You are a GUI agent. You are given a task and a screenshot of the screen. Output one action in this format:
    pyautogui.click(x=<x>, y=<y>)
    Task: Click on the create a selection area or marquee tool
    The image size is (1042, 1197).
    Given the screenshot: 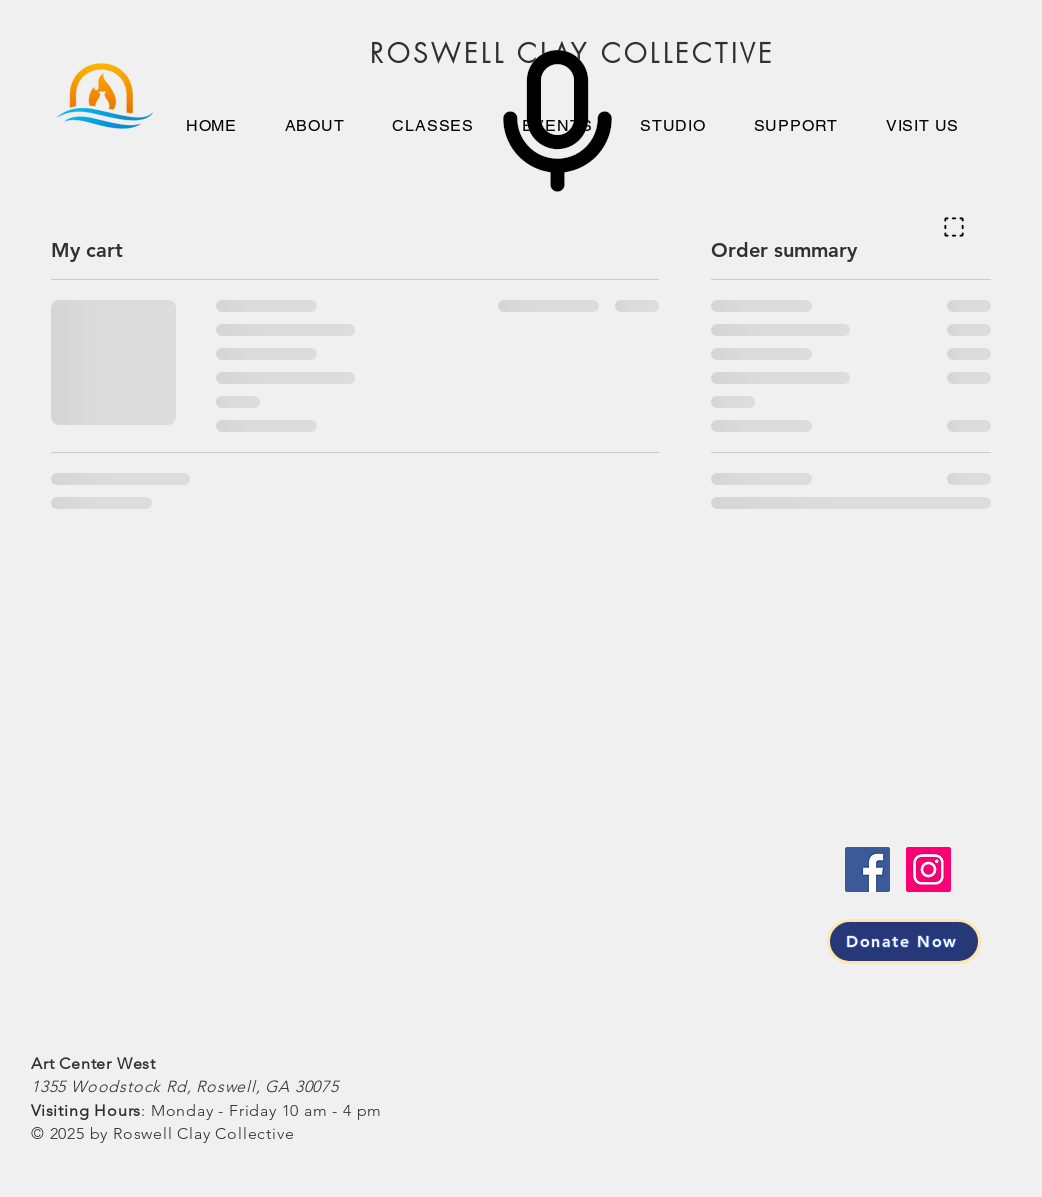 What is the action you would take?
    pyautogui.click(x=954, y=227)
    